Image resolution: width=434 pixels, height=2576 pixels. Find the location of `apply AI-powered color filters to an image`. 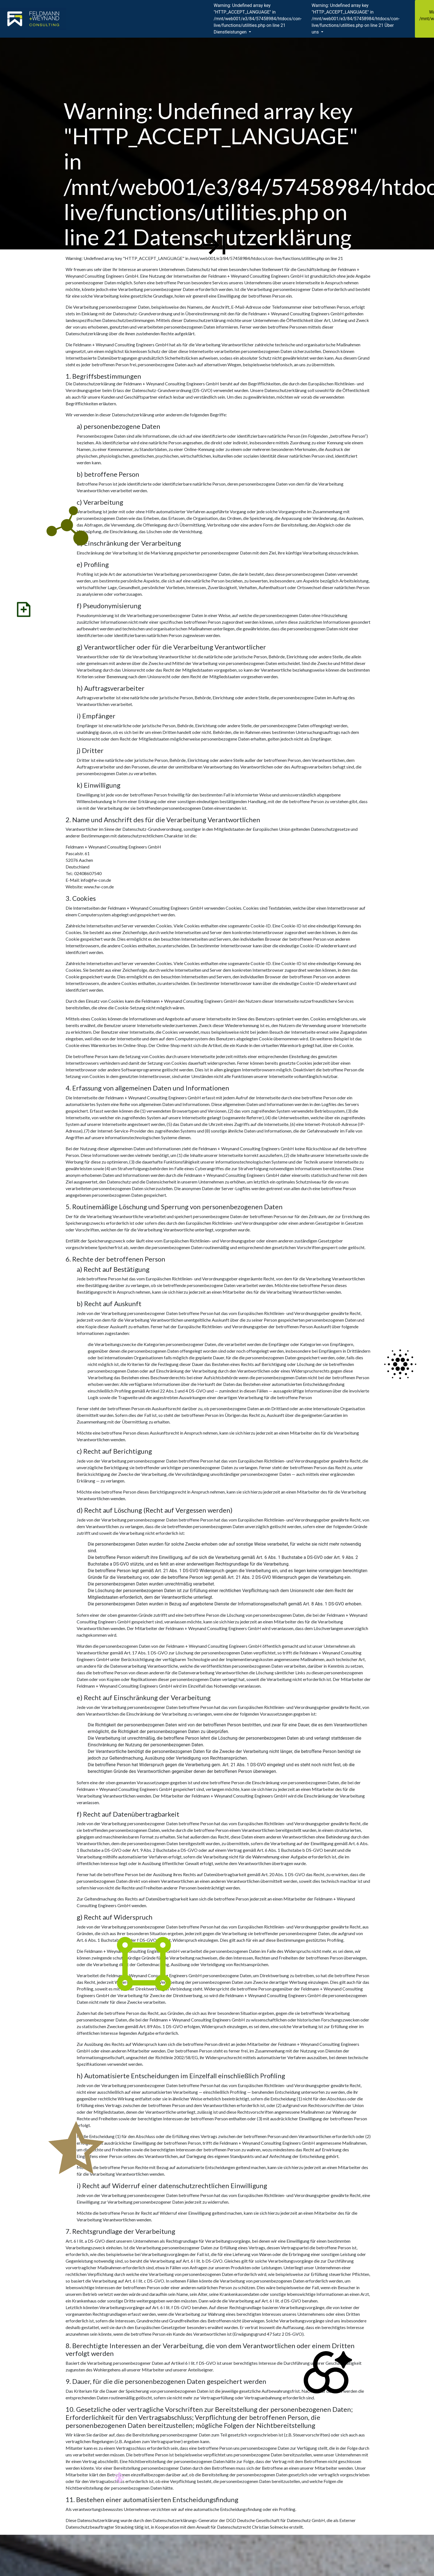

apply AI-powered color filters to an image is located at coordinates (326, 2375).